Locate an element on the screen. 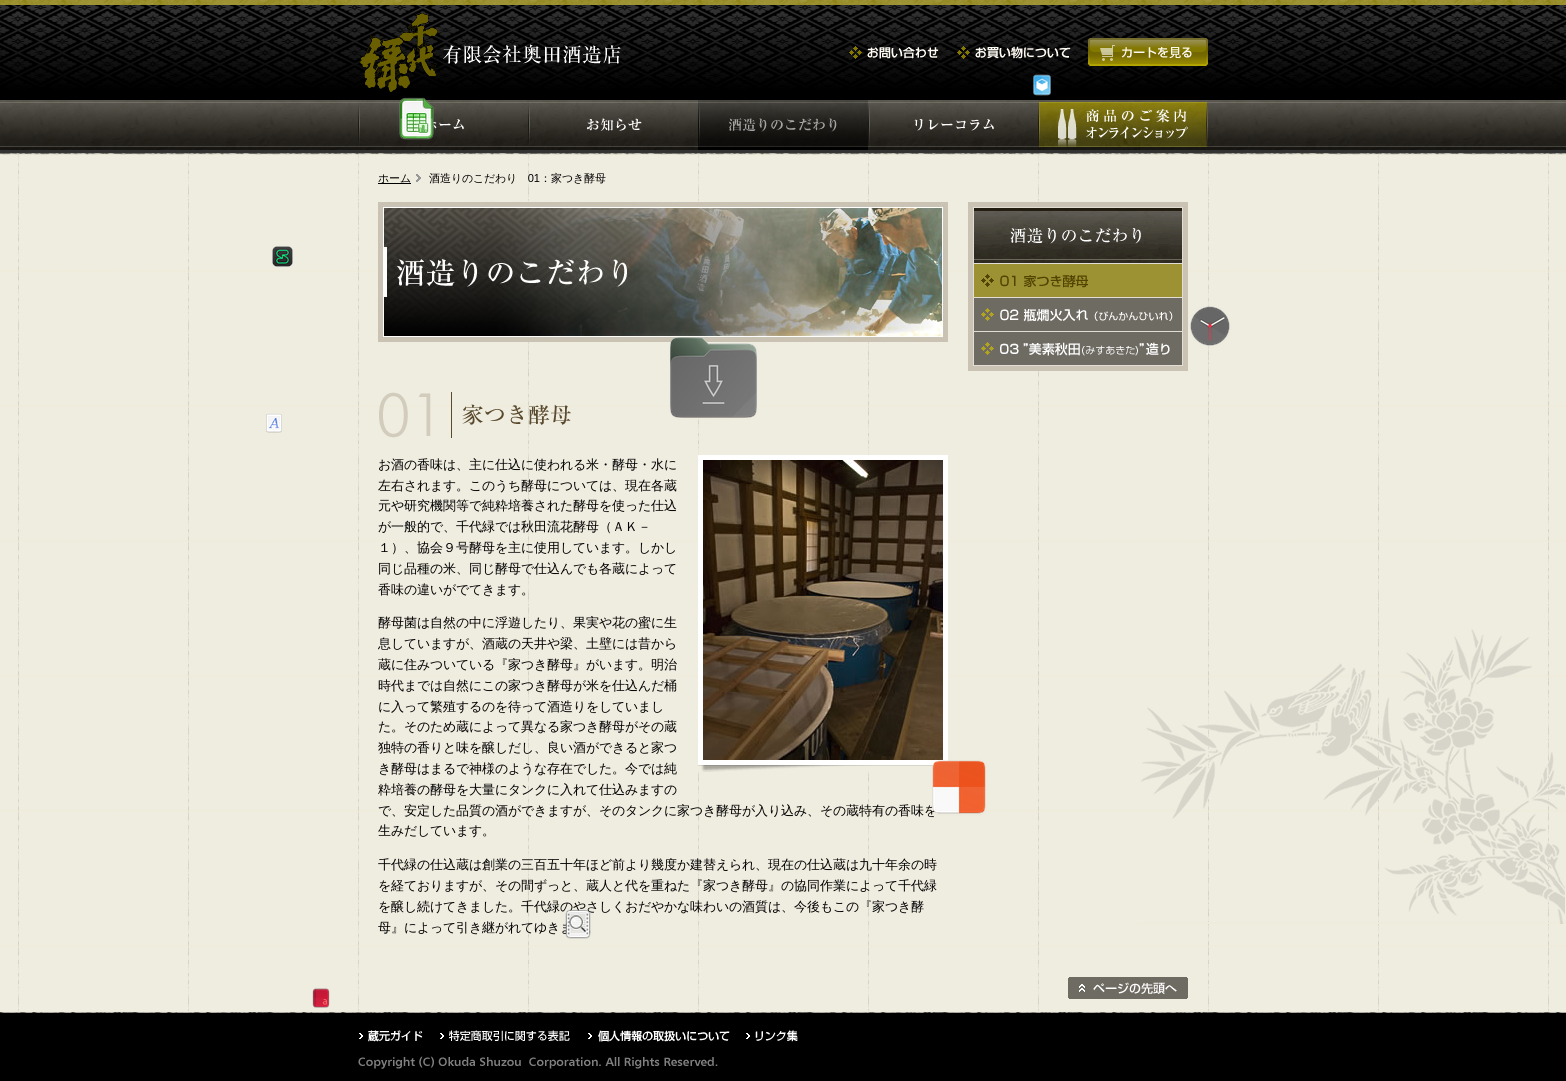  open a libreoffice calc spreadsheet file is located at coordinates (416, 118).